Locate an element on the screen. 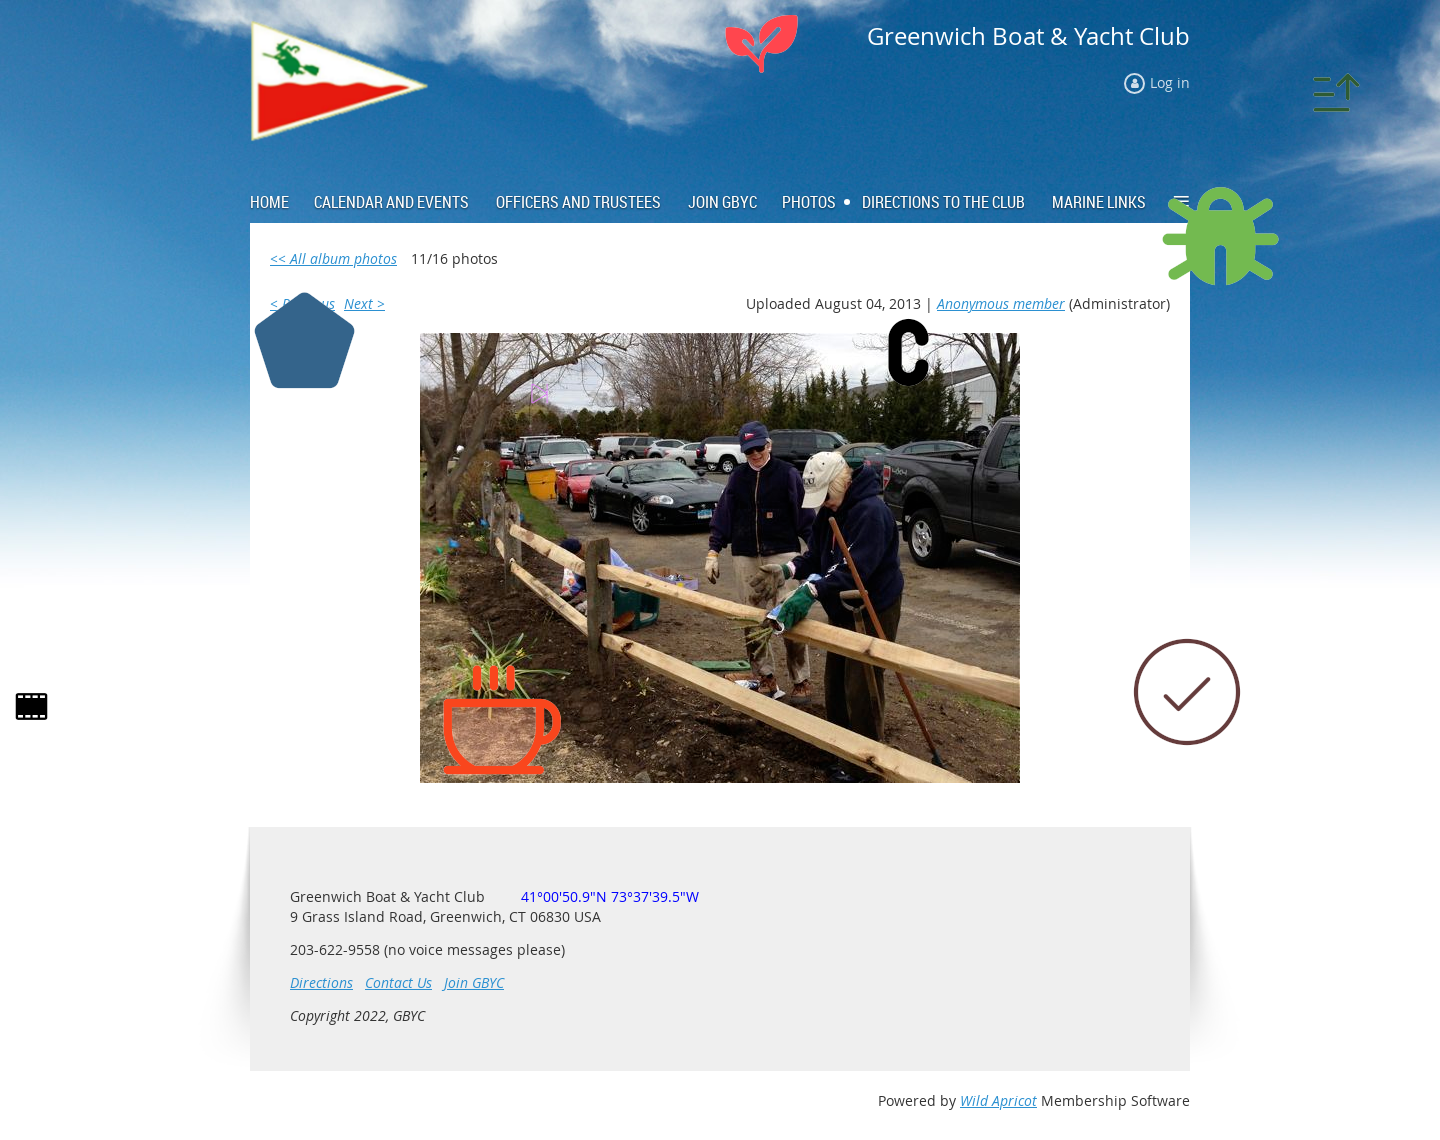 The image size is (1440, 1140). sort items in descending order is located at coordinates (1334, 94).